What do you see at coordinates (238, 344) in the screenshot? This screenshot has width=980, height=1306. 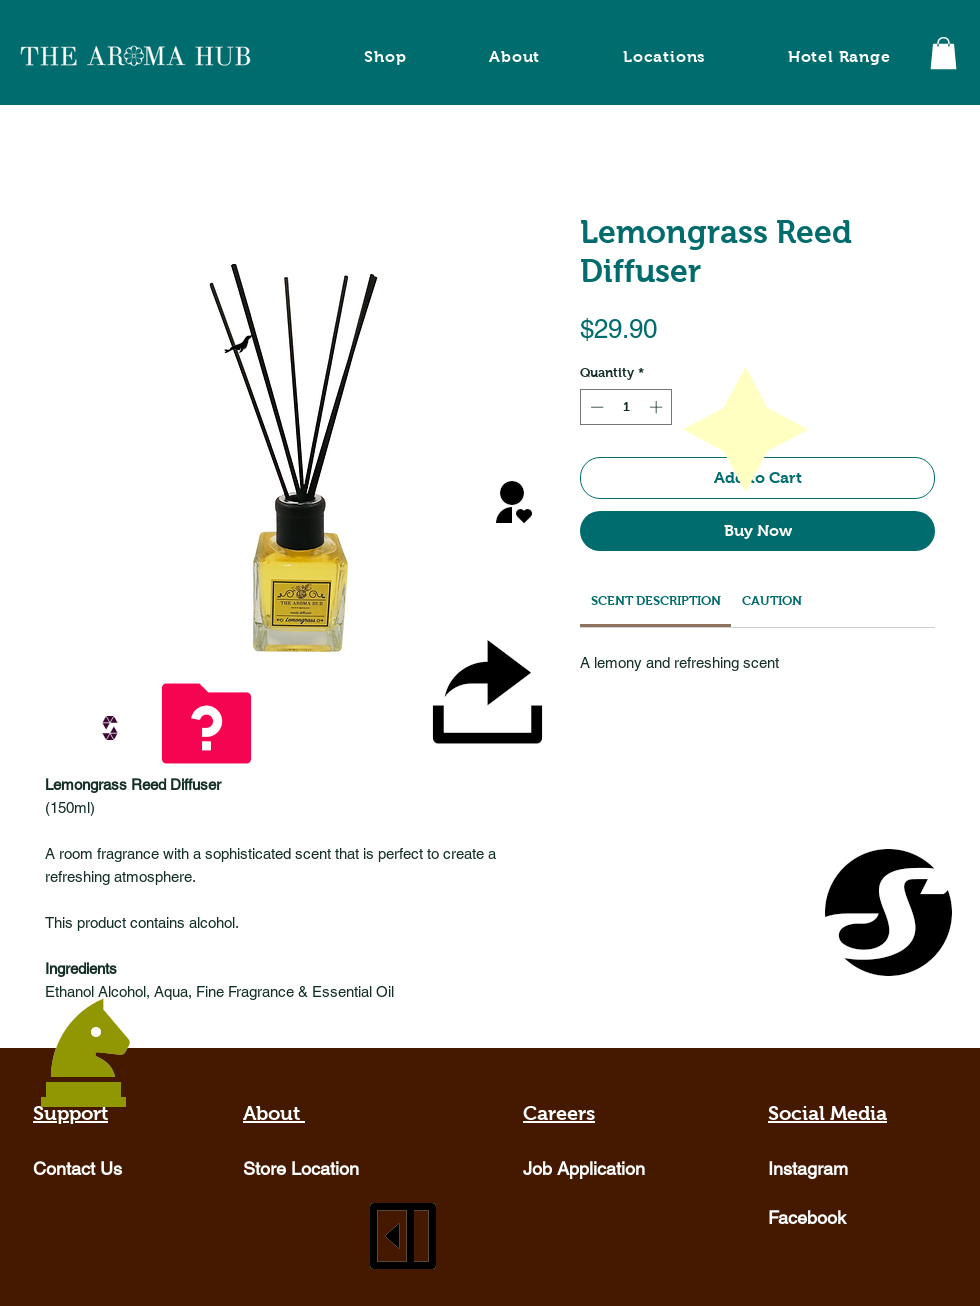 I see `mariadb database service` at bounding box center [238, 344].